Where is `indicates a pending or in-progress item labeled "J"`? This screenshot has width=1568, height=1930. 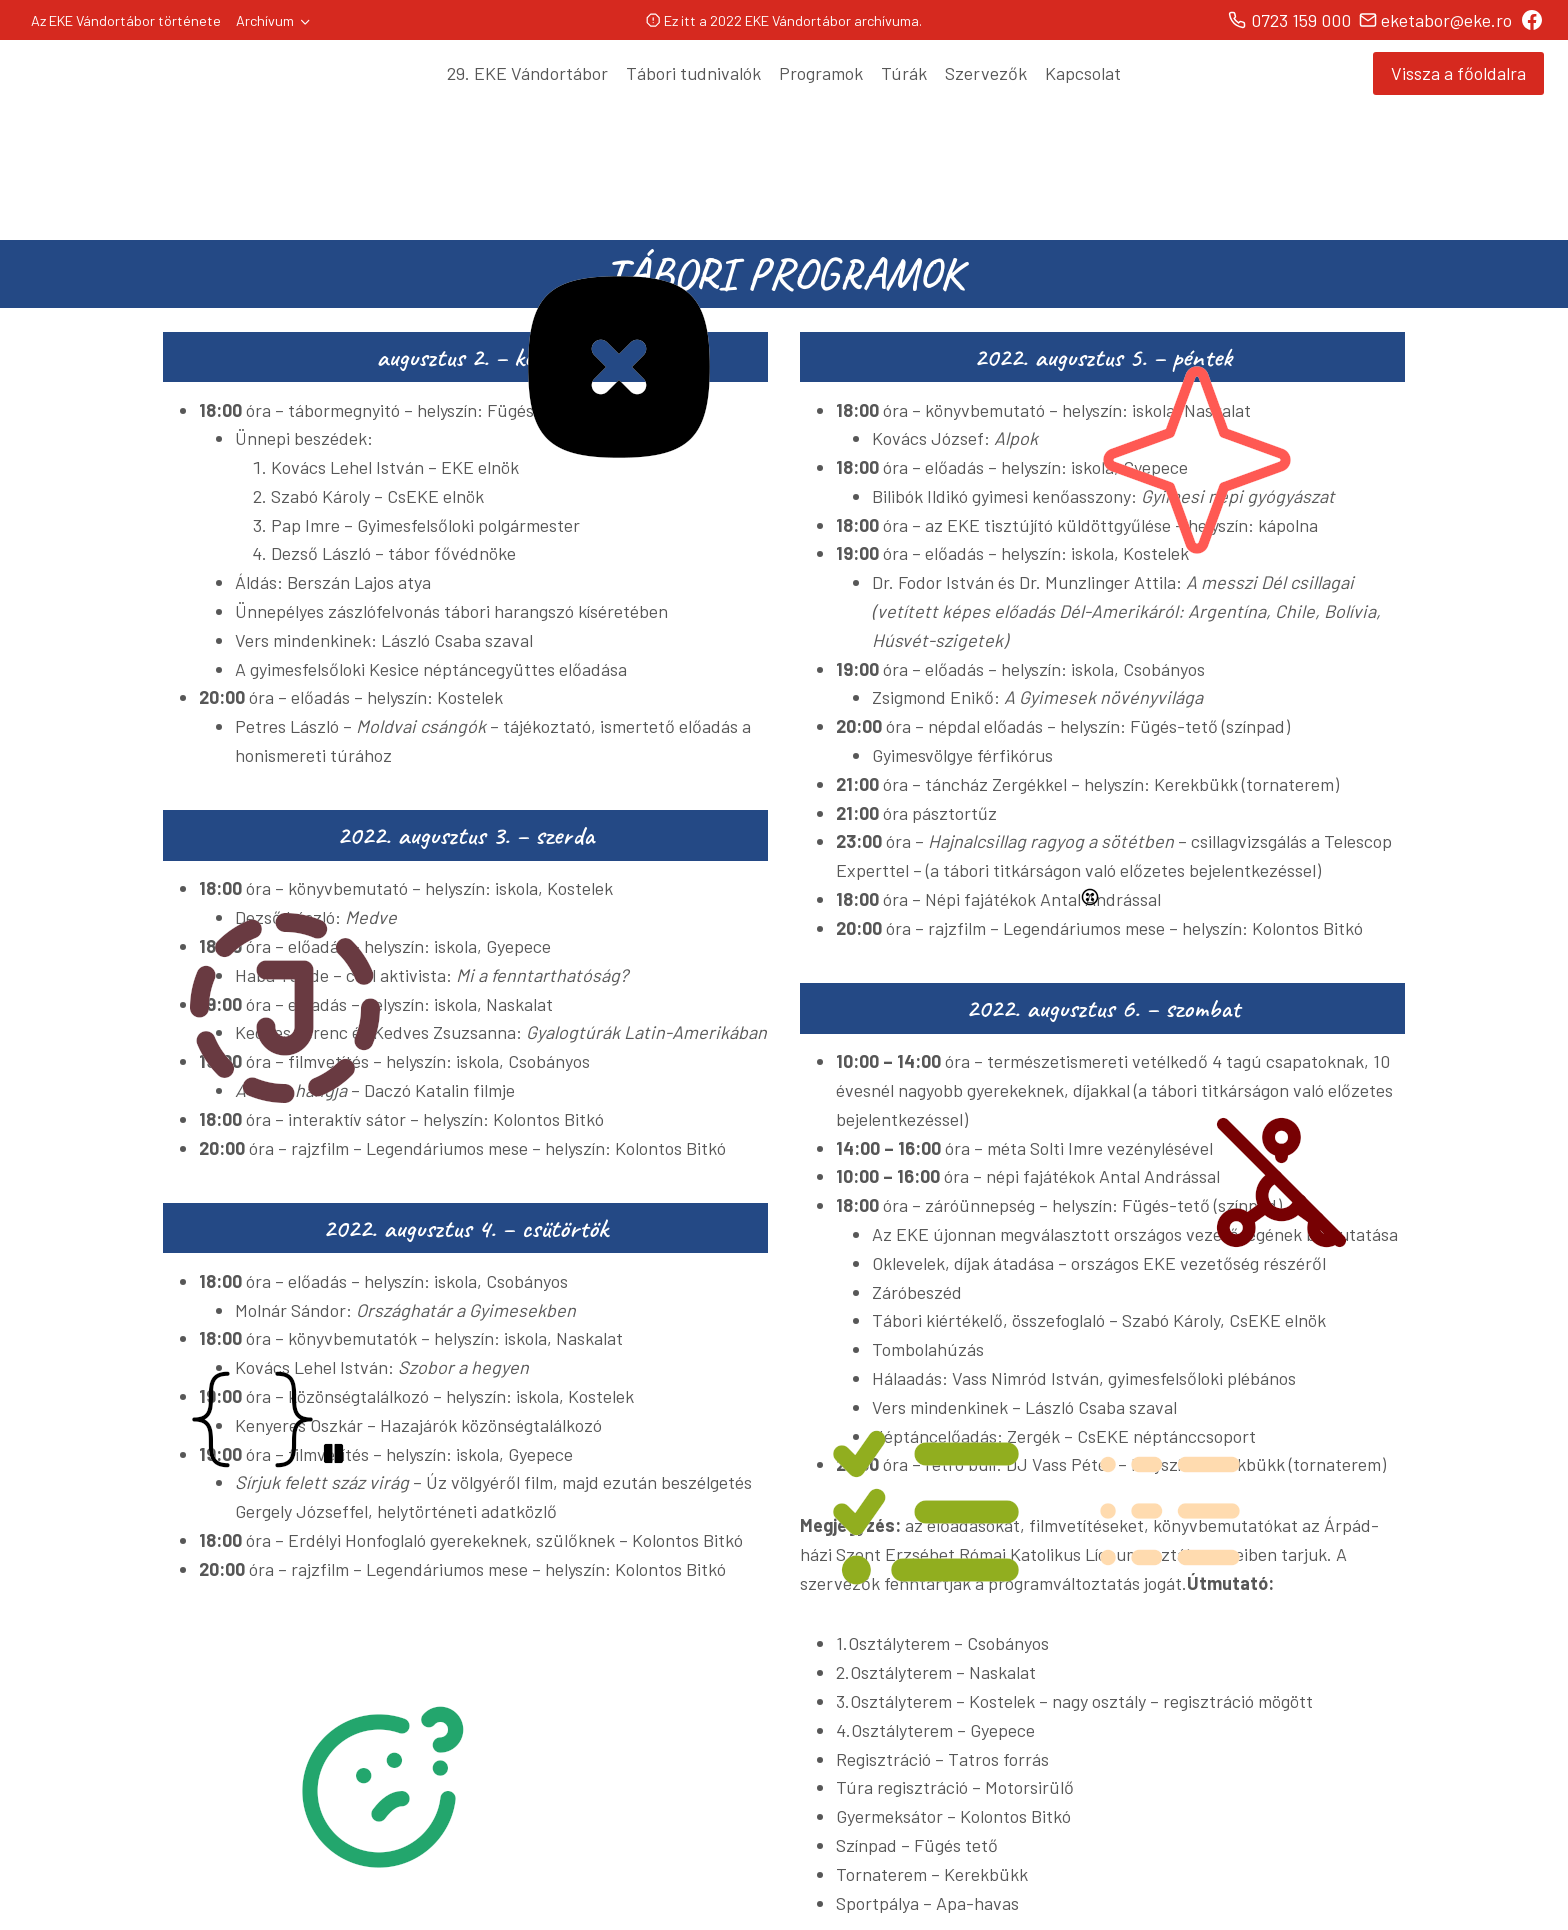
indicates a pending or in-progress item labeled "J" is located at coordinates (285, 1008).